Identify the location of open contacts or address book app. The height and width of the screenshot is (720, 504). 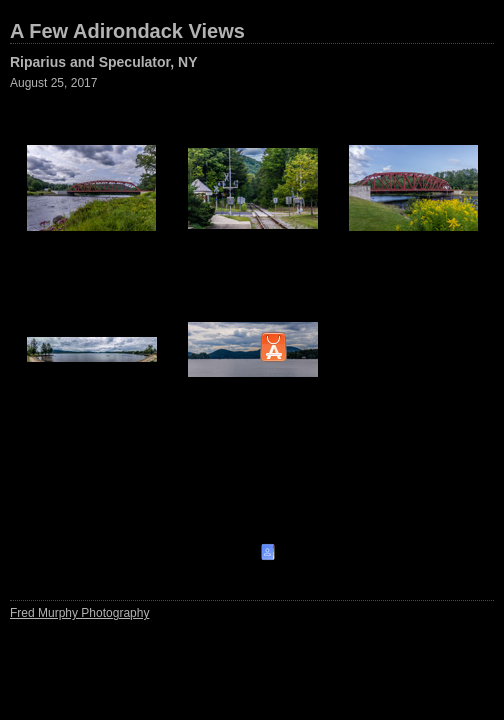
(268, 552).